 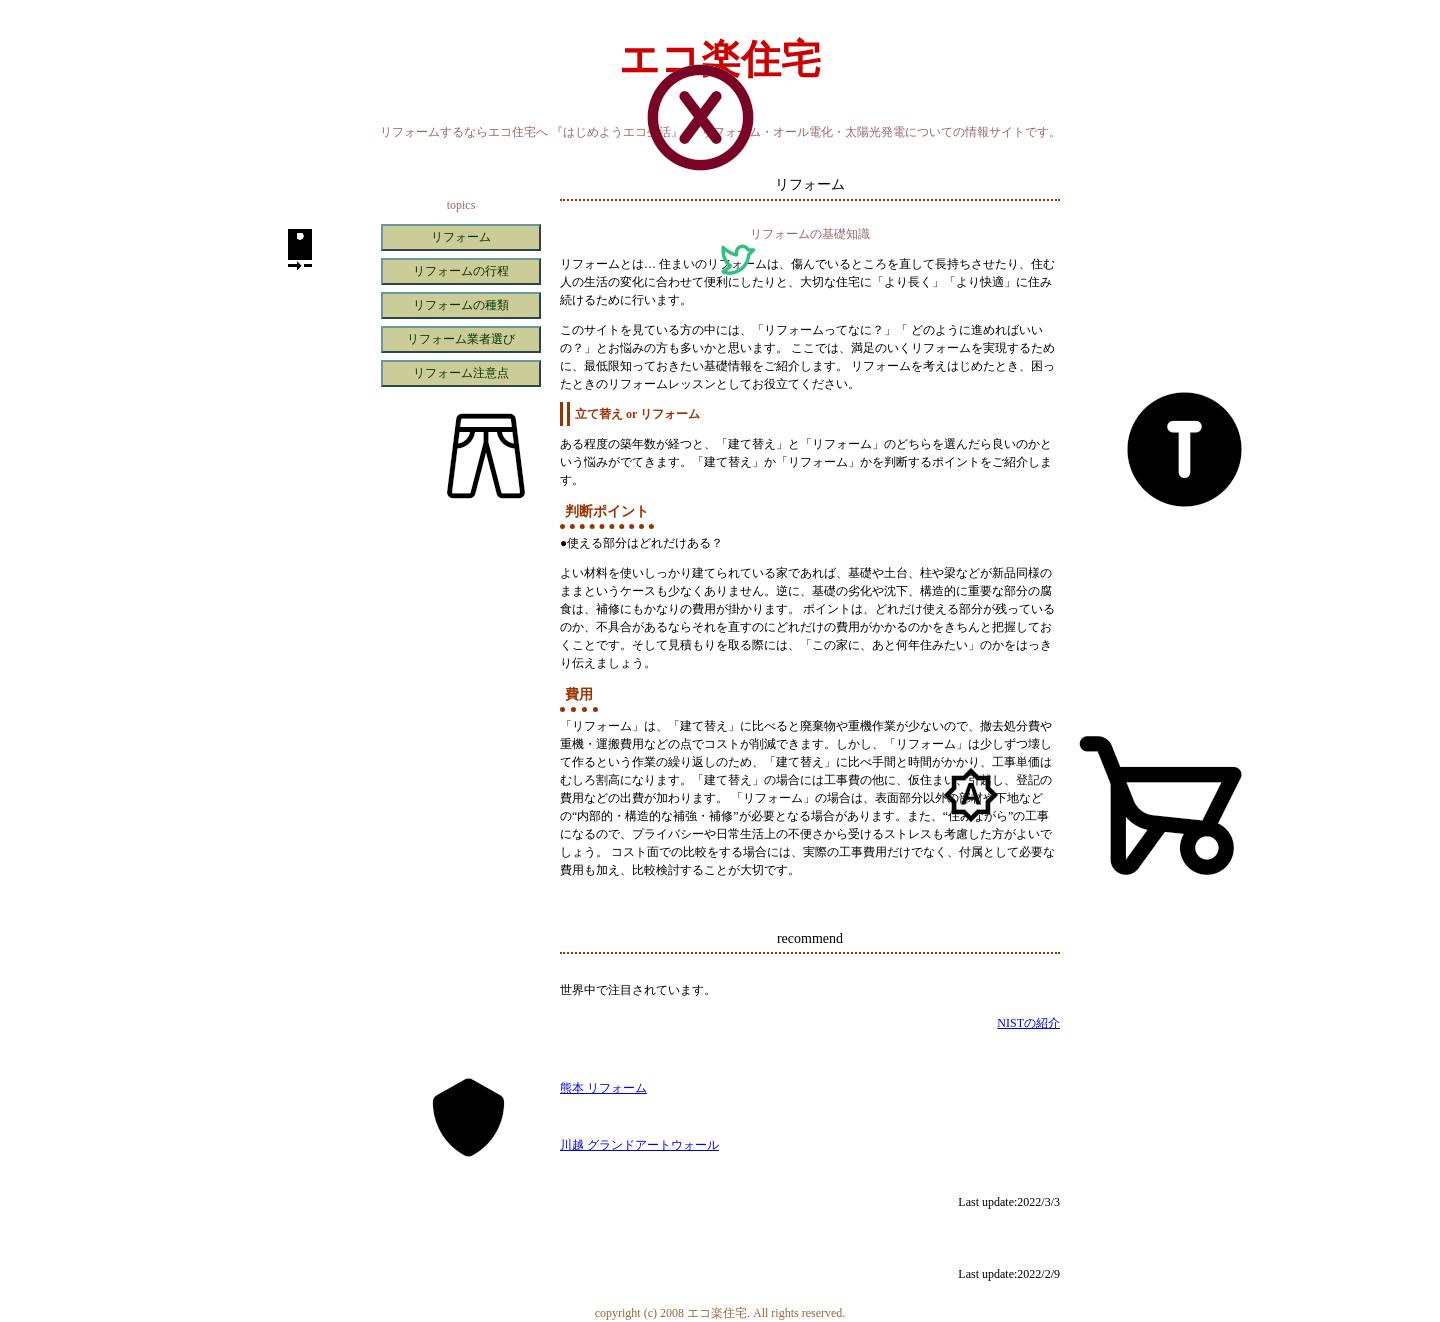 What do you see at coordinates (1164, 805) in the screenshot?
I see `access gardening or outdoor supplies` at bounding box center [1164, 805].